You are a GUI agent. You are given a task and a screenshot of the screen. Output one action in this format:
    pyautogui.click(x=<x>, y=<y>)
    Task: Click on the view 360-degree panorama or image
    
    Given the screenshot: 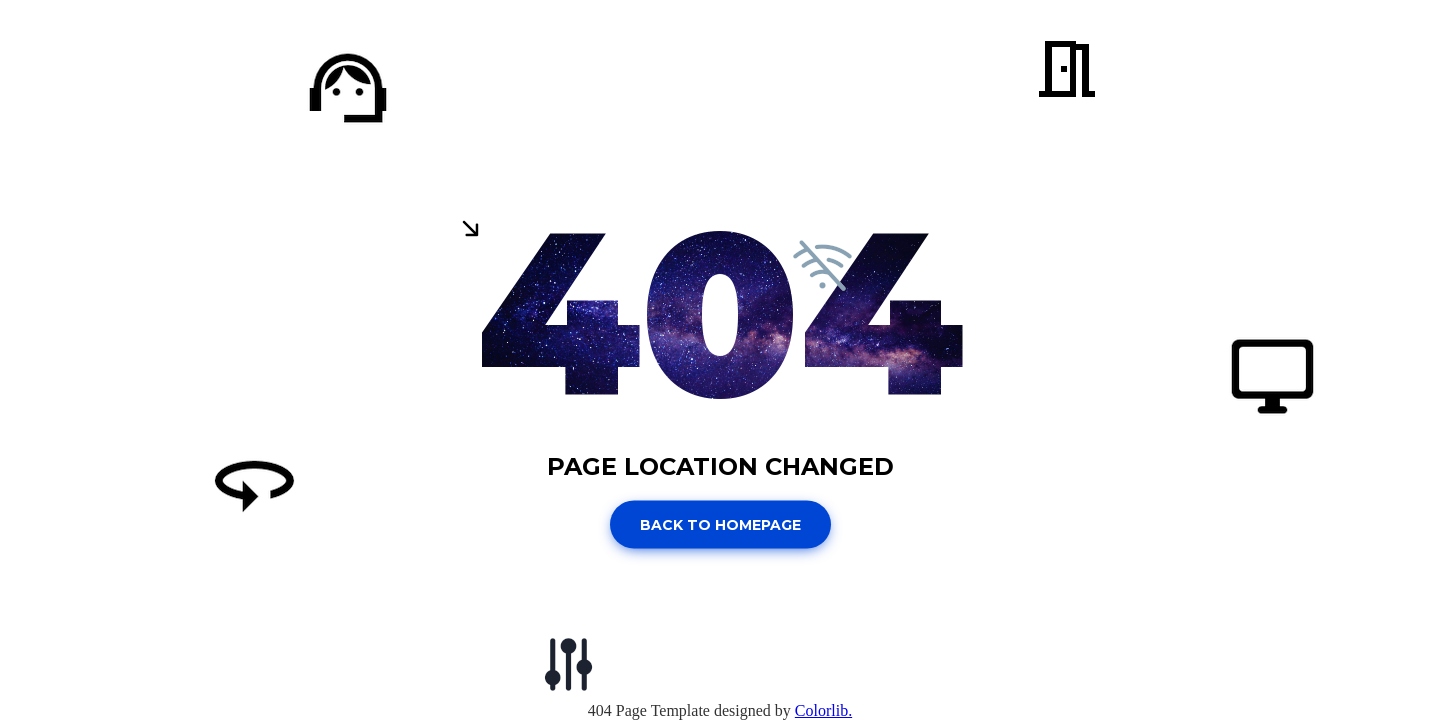 What is the action you would take?
    pyautogui.click(x=254, y=480)
    